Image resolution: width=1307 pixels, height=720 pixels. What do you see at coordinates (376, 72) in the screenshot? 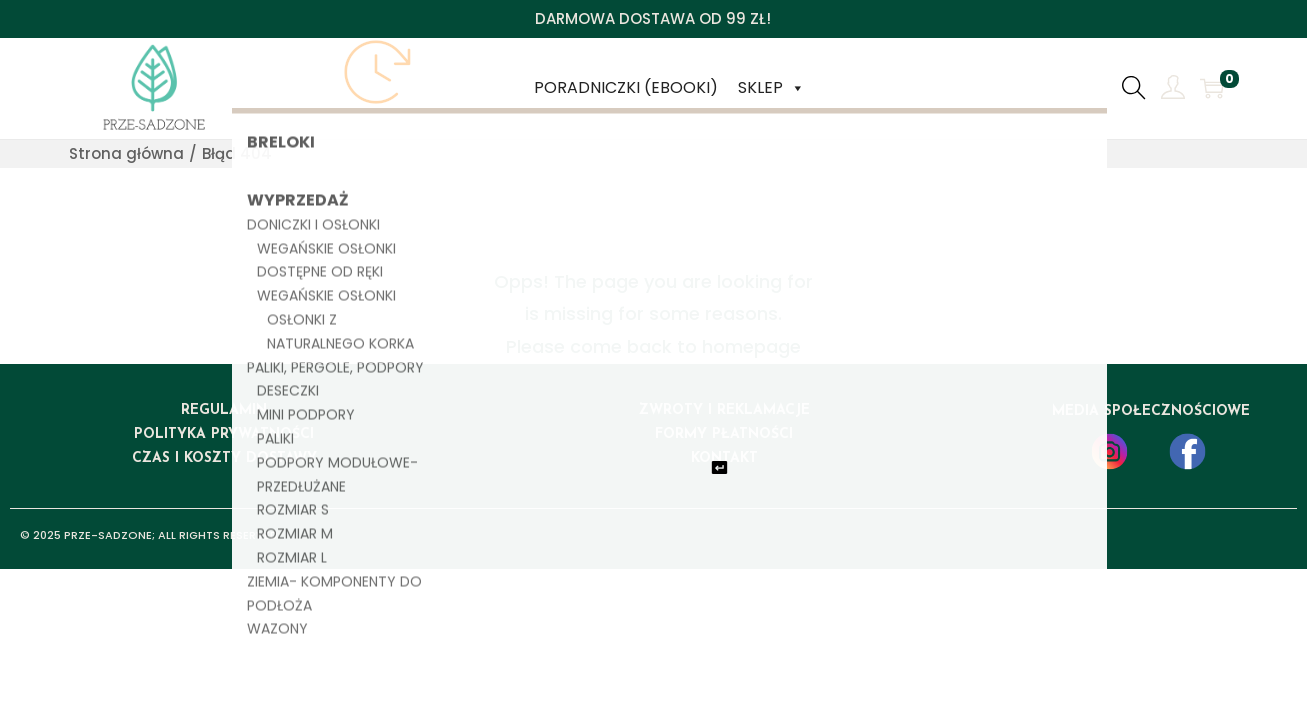
I see `redo or restore a previous action` at bounding box center [376, 72].